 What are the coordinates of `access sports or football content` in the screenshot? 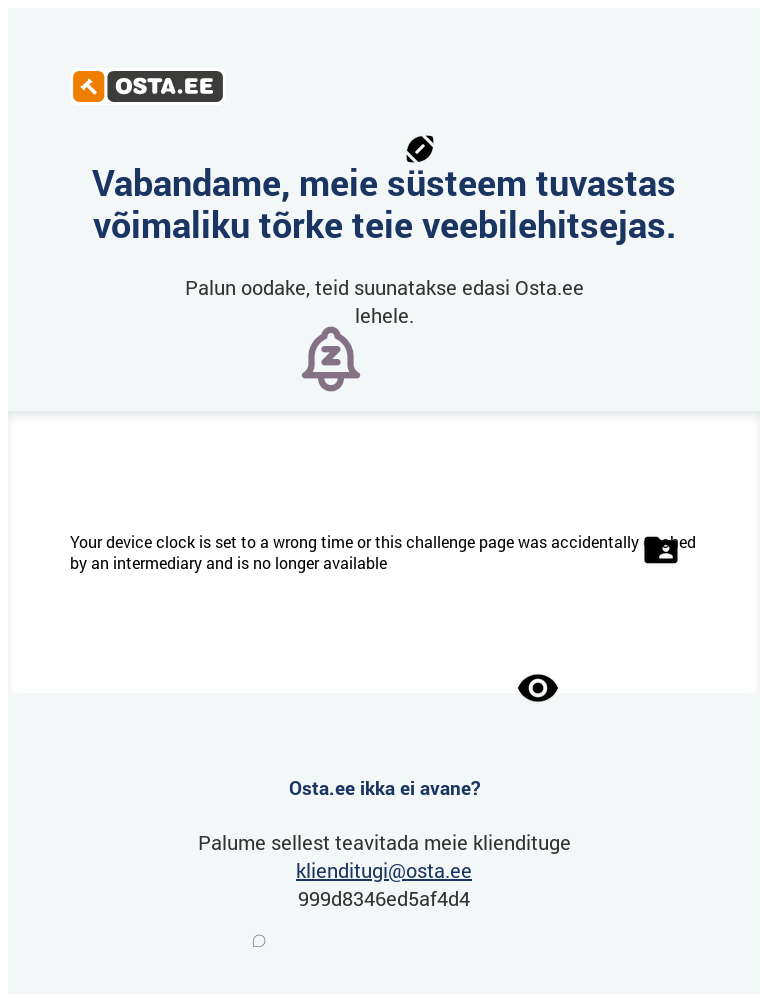 It's located at (420, 149).